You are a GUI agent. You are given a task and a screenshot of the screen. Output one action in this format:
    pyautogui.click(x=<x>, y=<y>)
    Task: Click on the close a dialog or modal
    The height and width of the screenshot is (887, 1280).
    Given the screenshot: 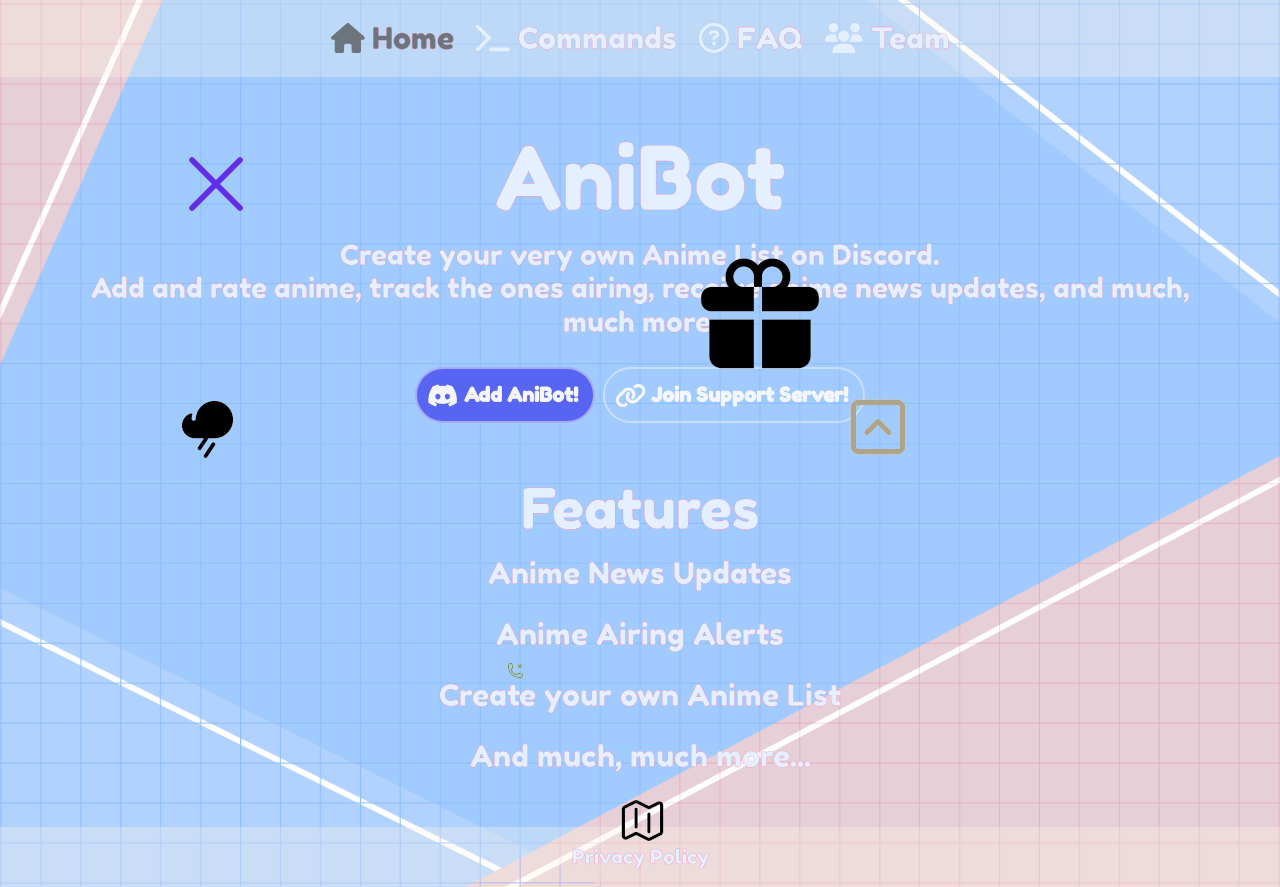 What is the action you would take?
    pyautogui.click(x=216, y=184)
    